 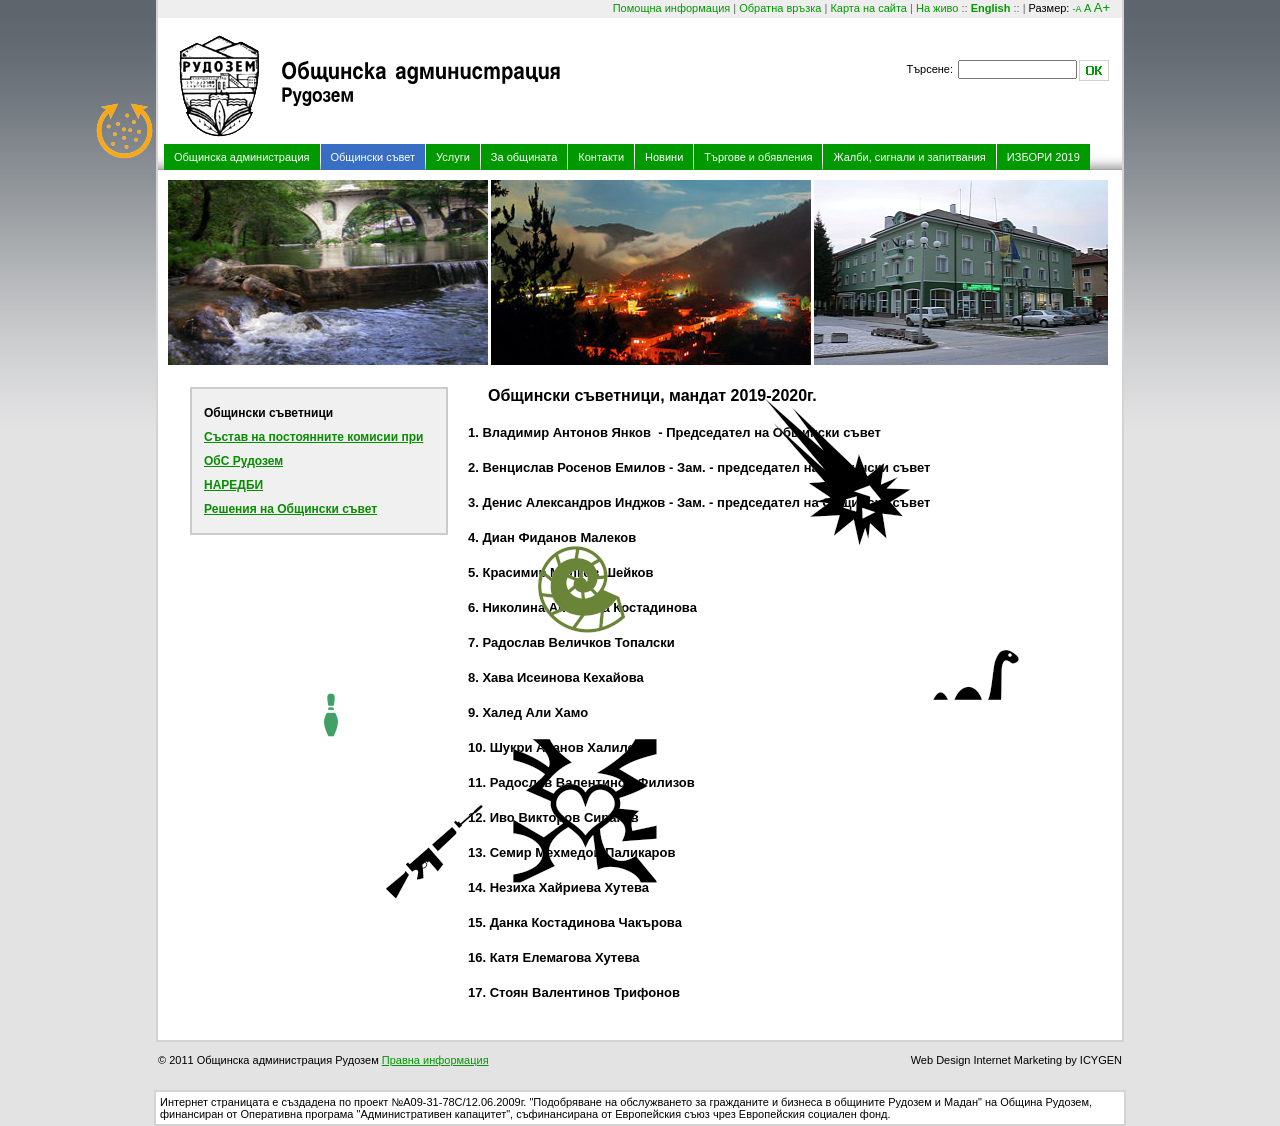 What do you see at coordinates (331, 715) in the screenshot?
I see `access bowling game or activity` at bounding box center [331, 715].